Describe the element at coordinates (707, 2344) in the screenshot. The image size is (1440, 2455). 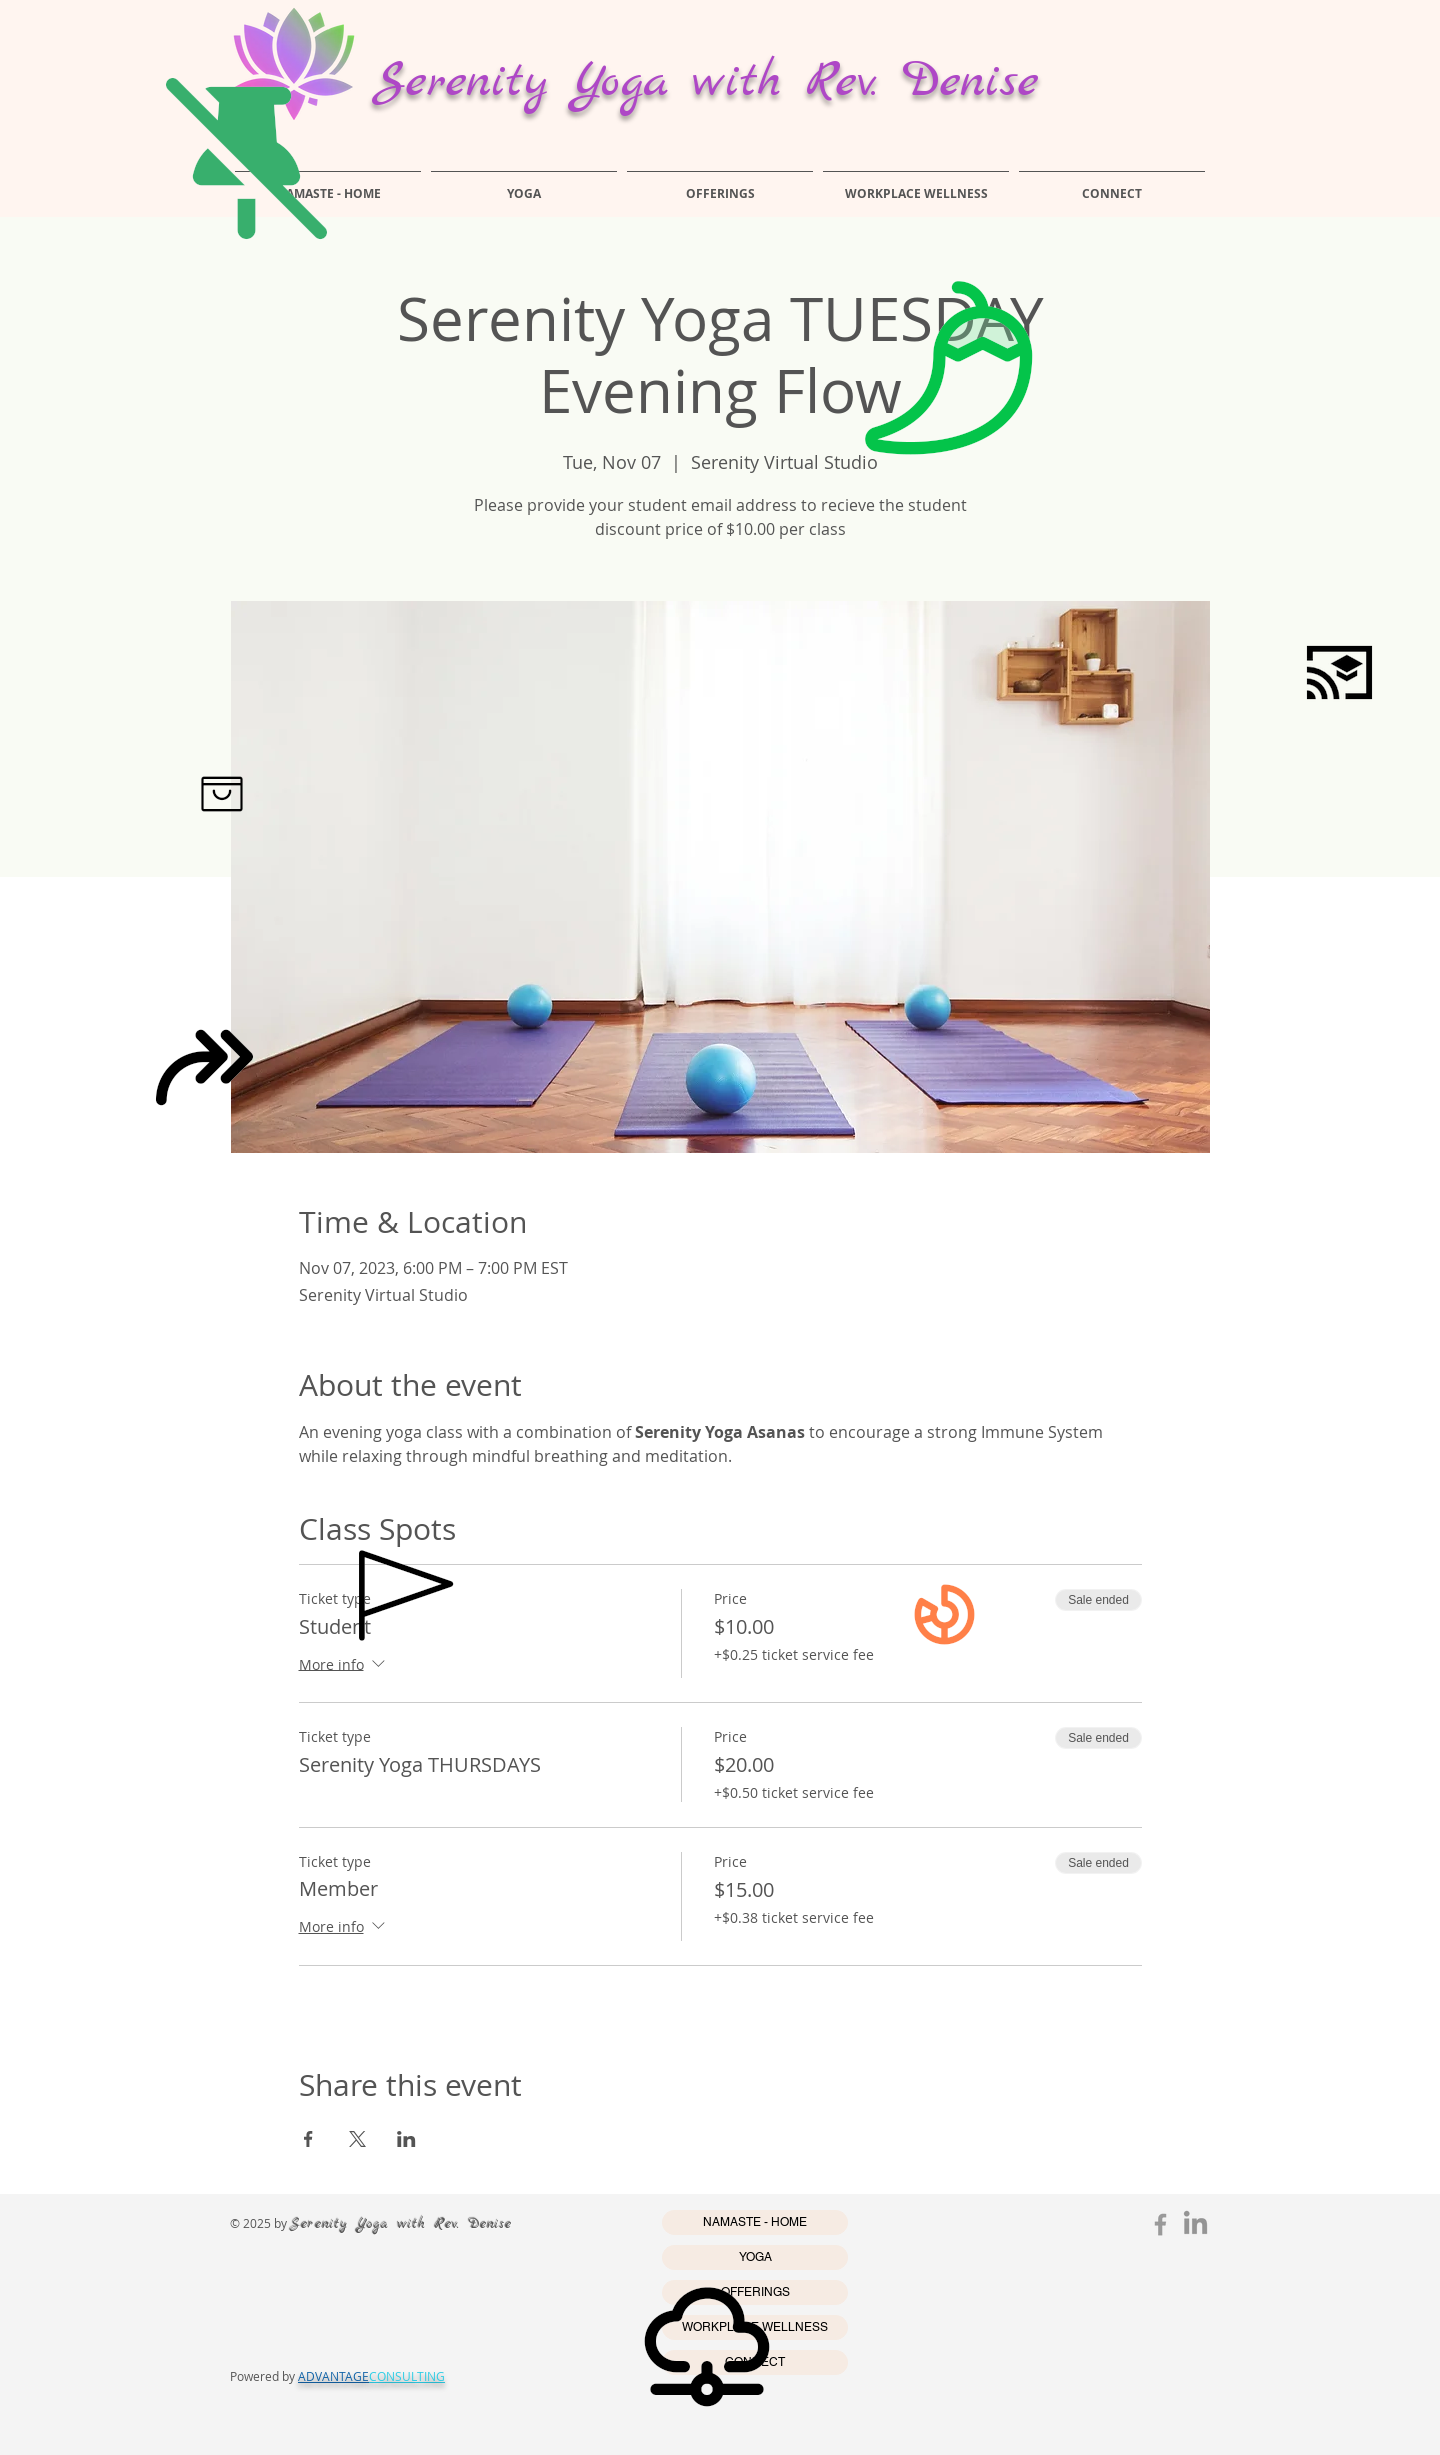
I see `access cloud network settings` at that location.